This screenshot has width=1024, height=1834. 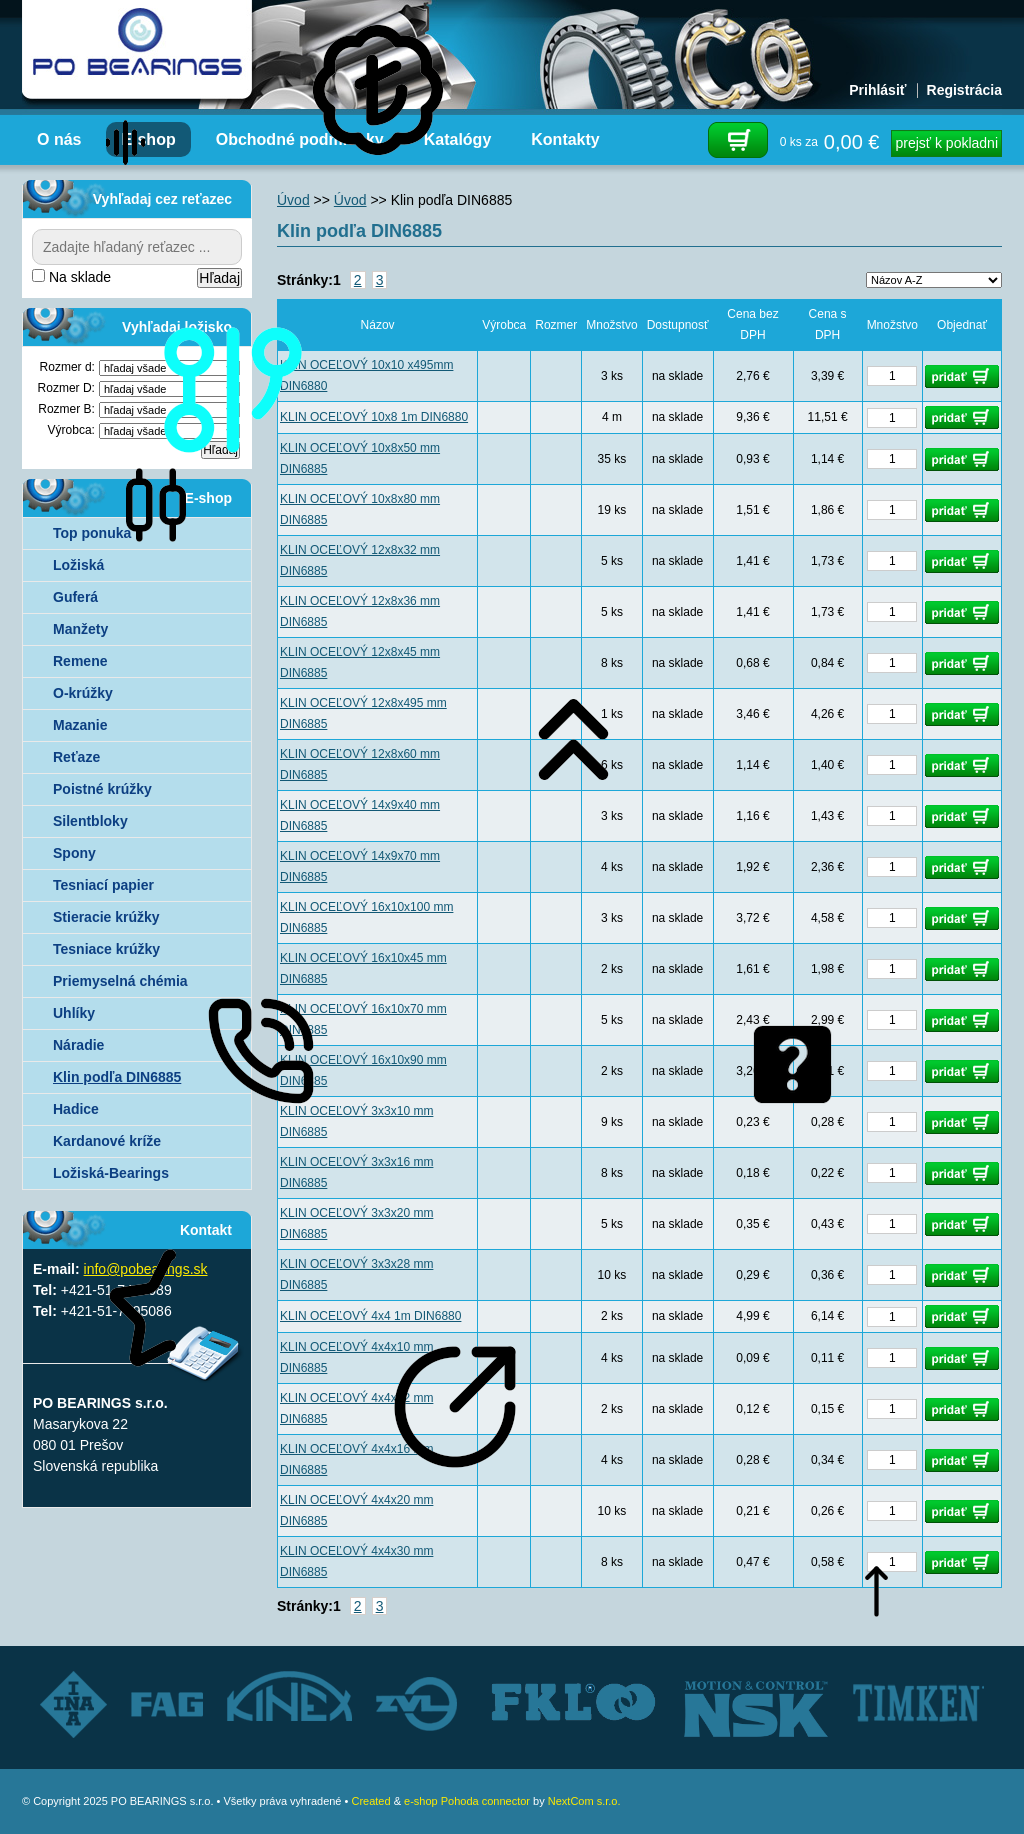 What do you see at coordinates (170, 1310) in the screenshot?
I see `indicates a partial or half-star rating` at bounding box center [170, 1310].